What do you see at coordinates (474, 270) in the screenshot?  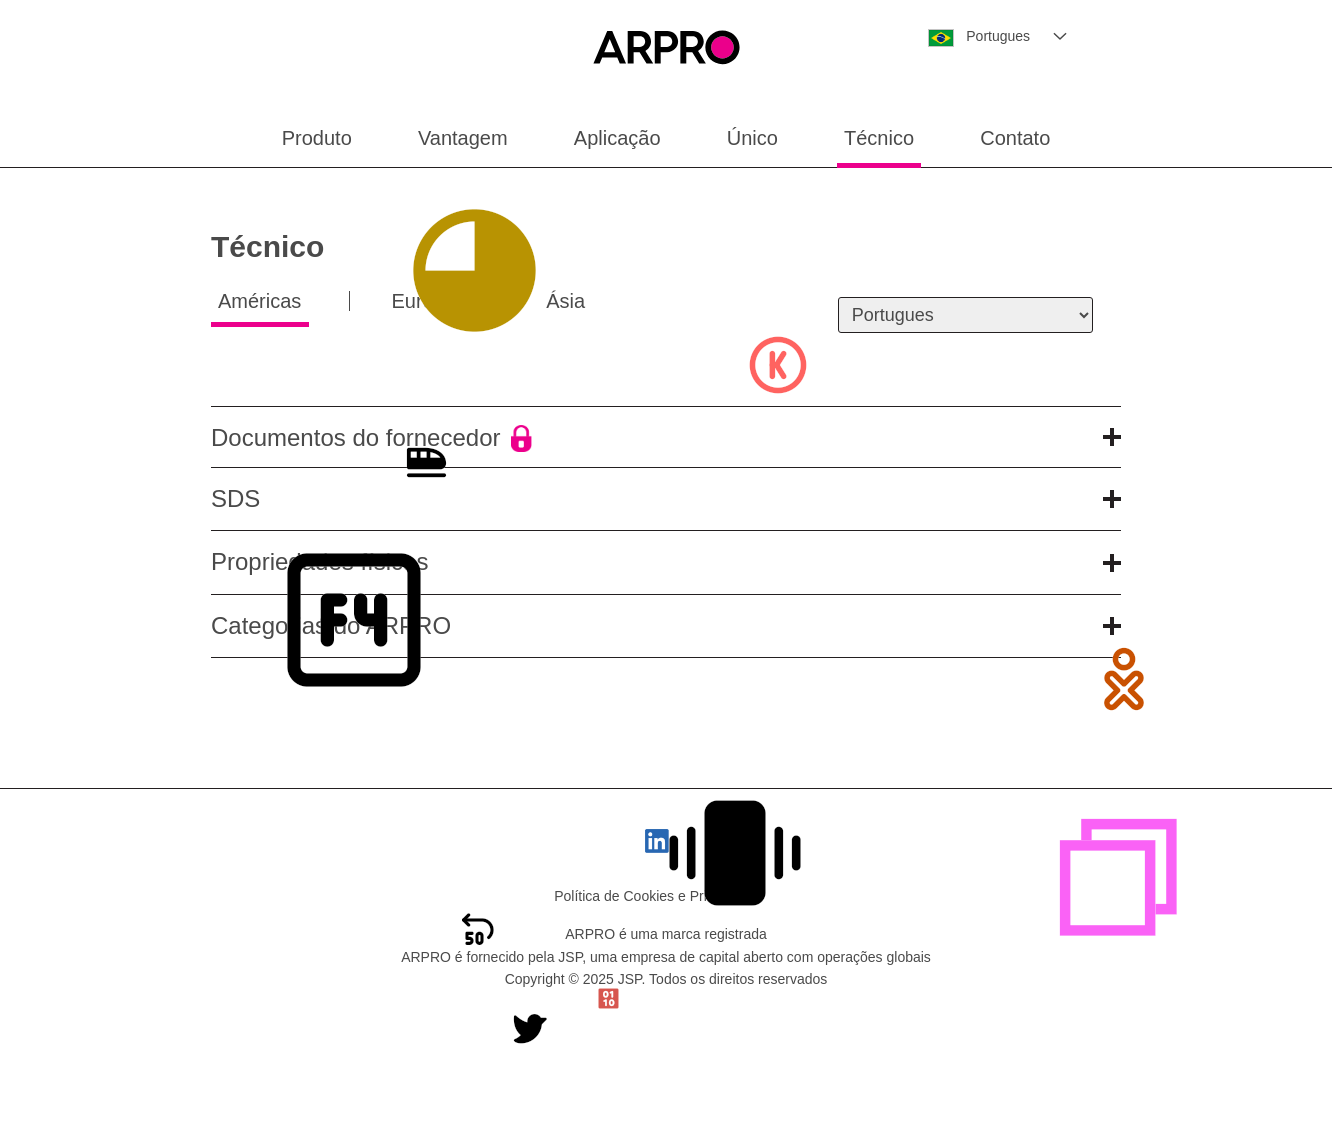 I see `indicates 75% progress or completion` at bounding box center [474, 270].